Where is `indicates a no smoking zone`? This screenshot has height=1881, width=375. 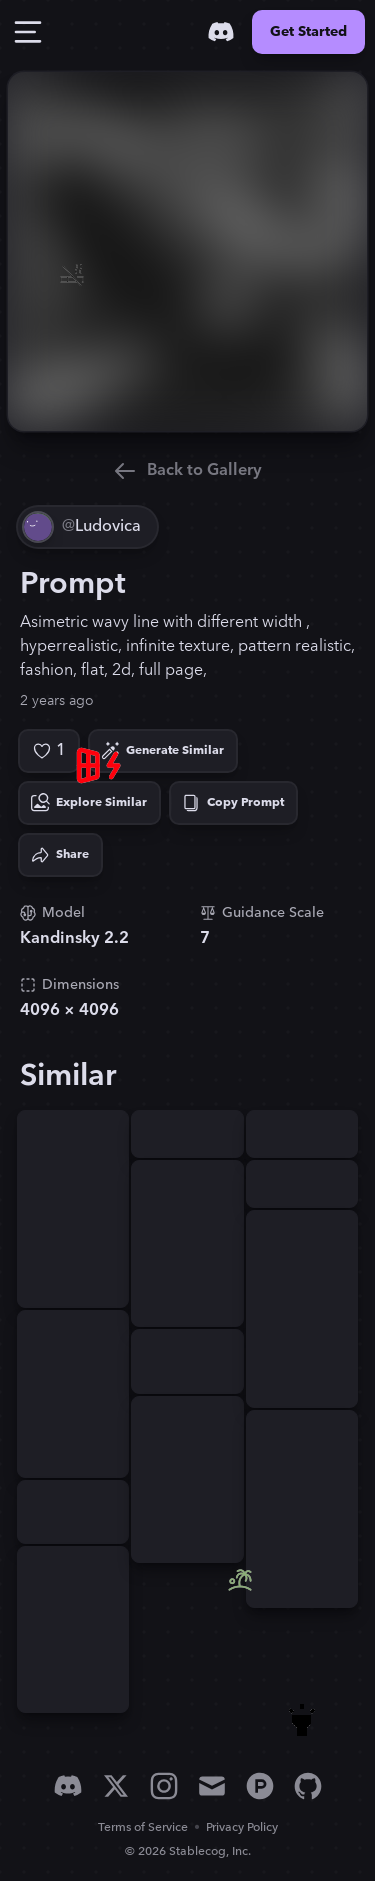 indicates a no smoking zone is located at coordinates (72, 276).